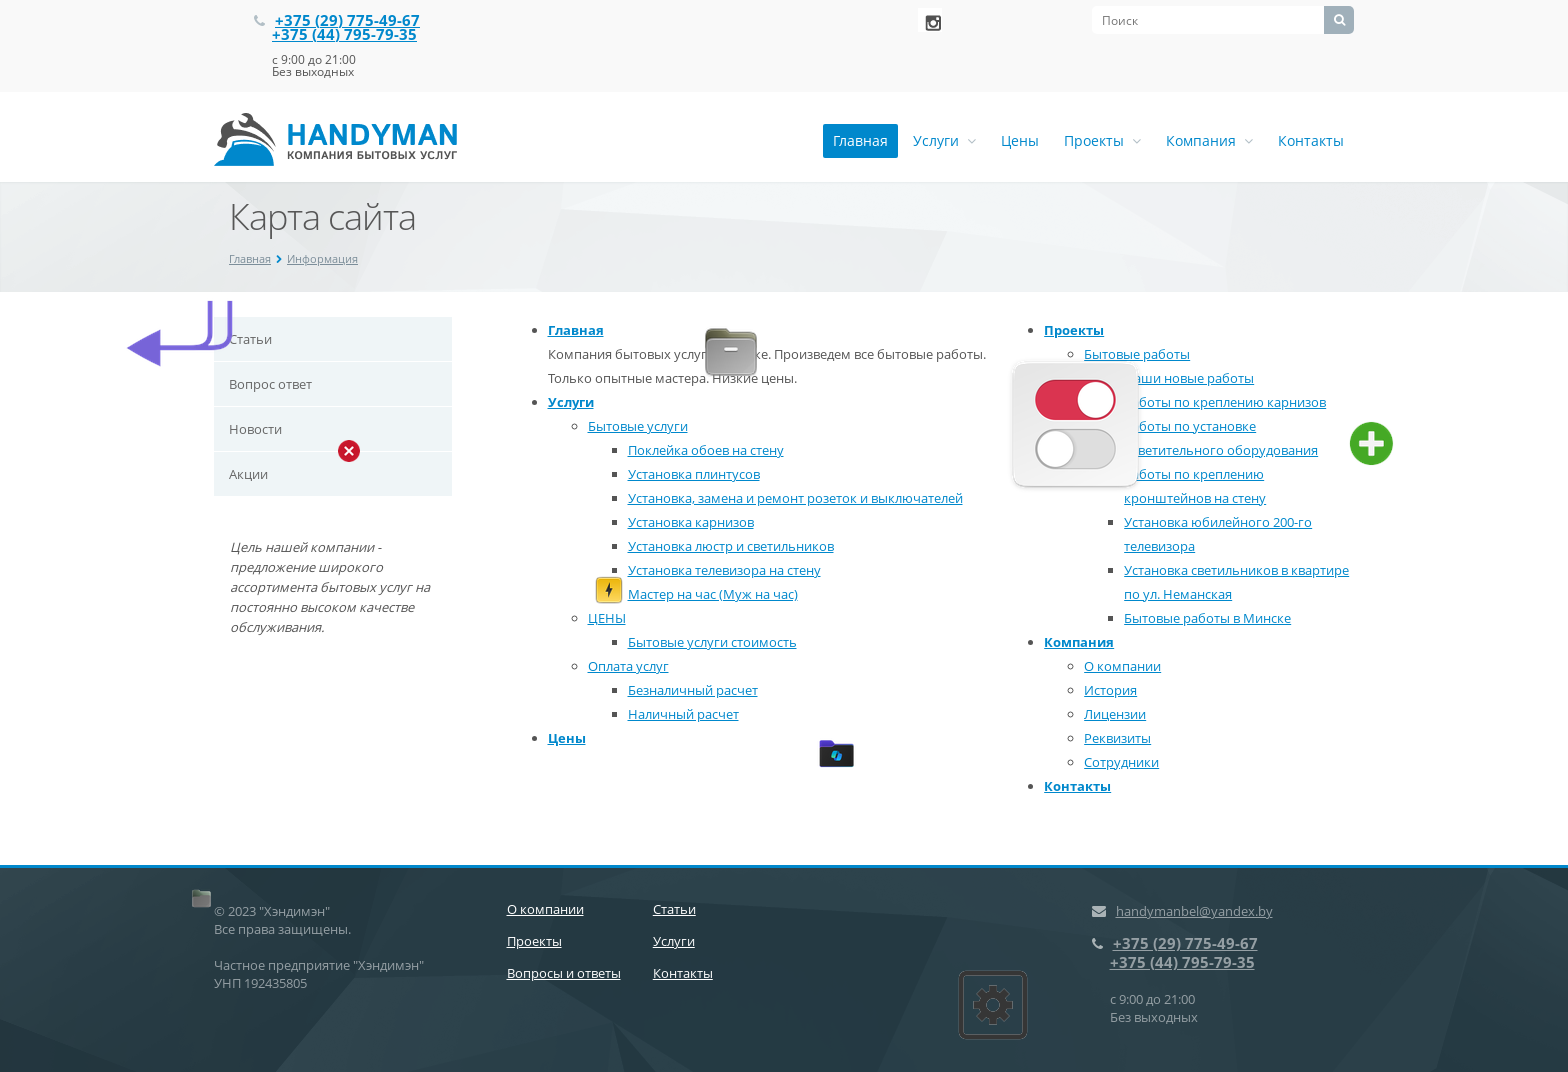 This screenshot has height=1072, width=1568. What do you see at coordinates (993, 1005) in the screenshot?
I see `access other applications or utilities` at bounding box center [993, 1005].